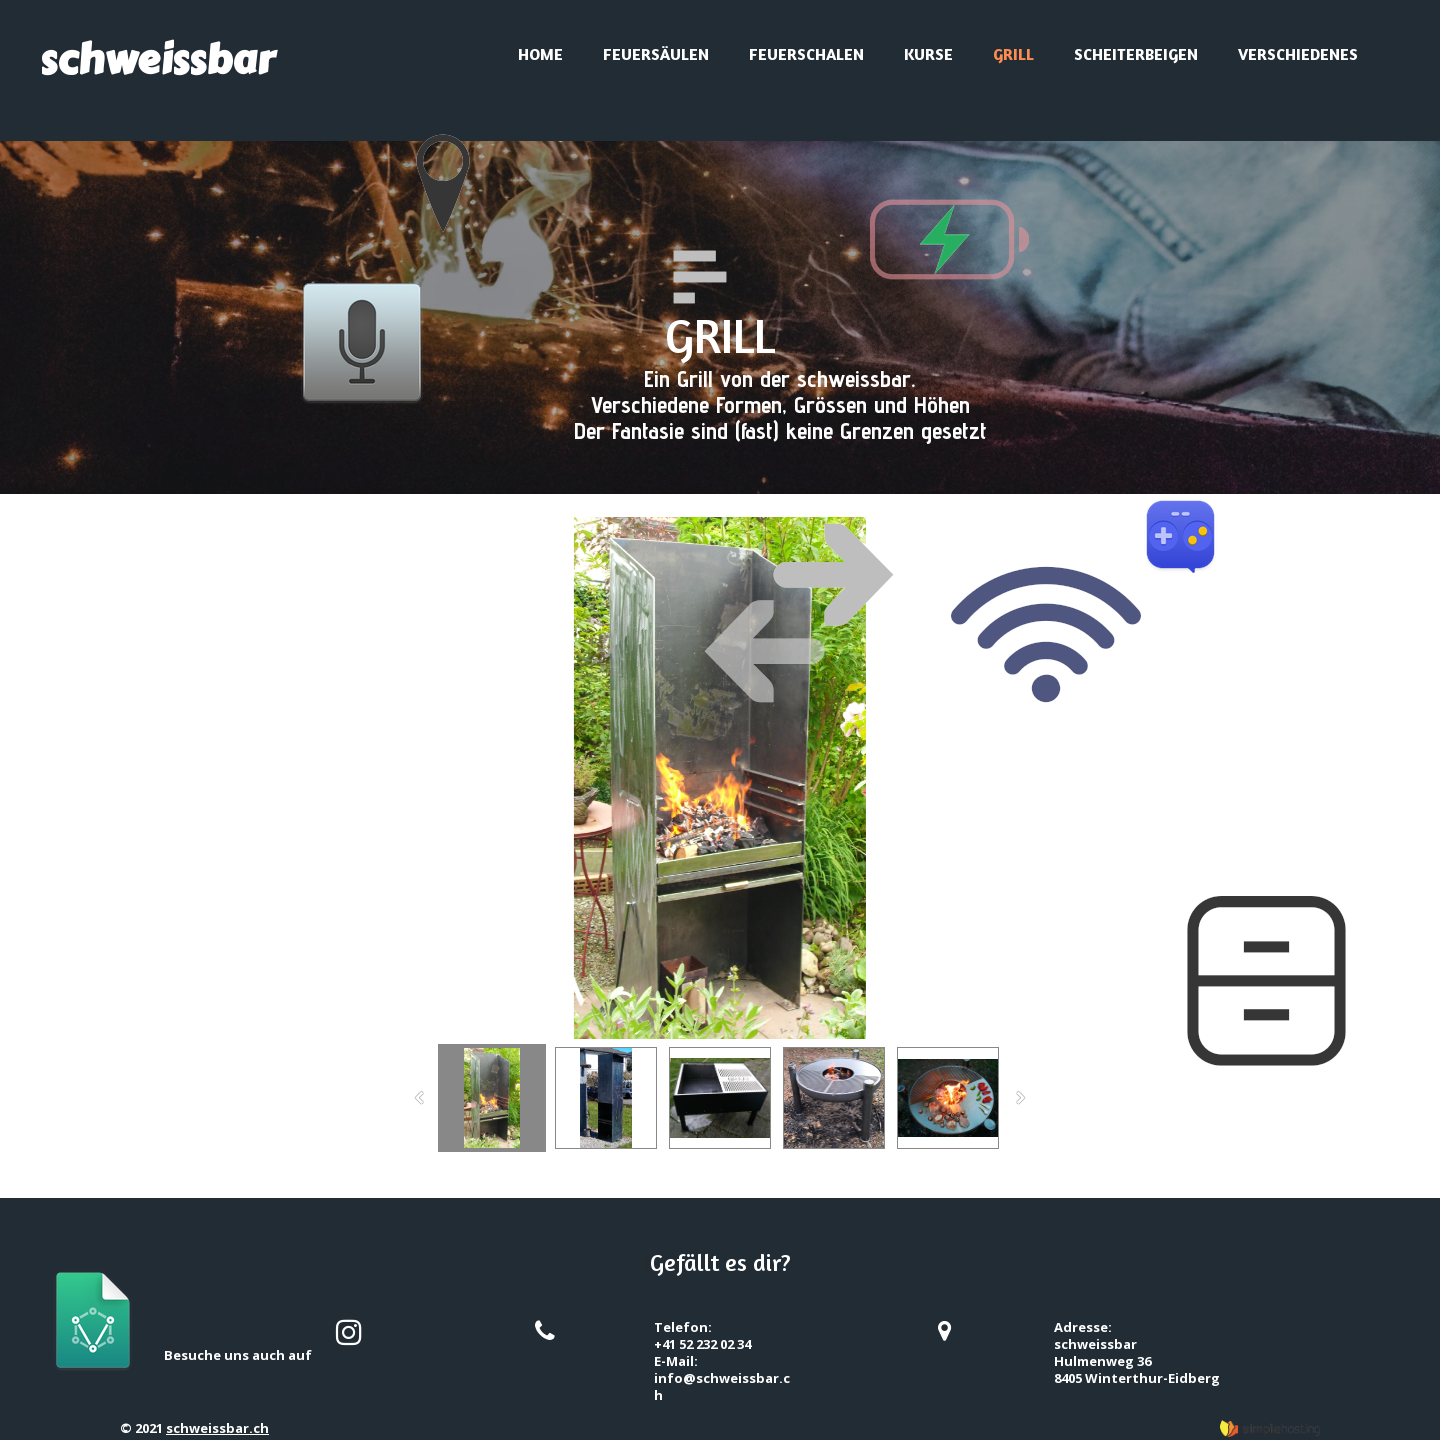  What do you see at coordinates (799, 613) in the screenshot?
I see `indicates active data transmission on the network` at bounding box center [799, 613].